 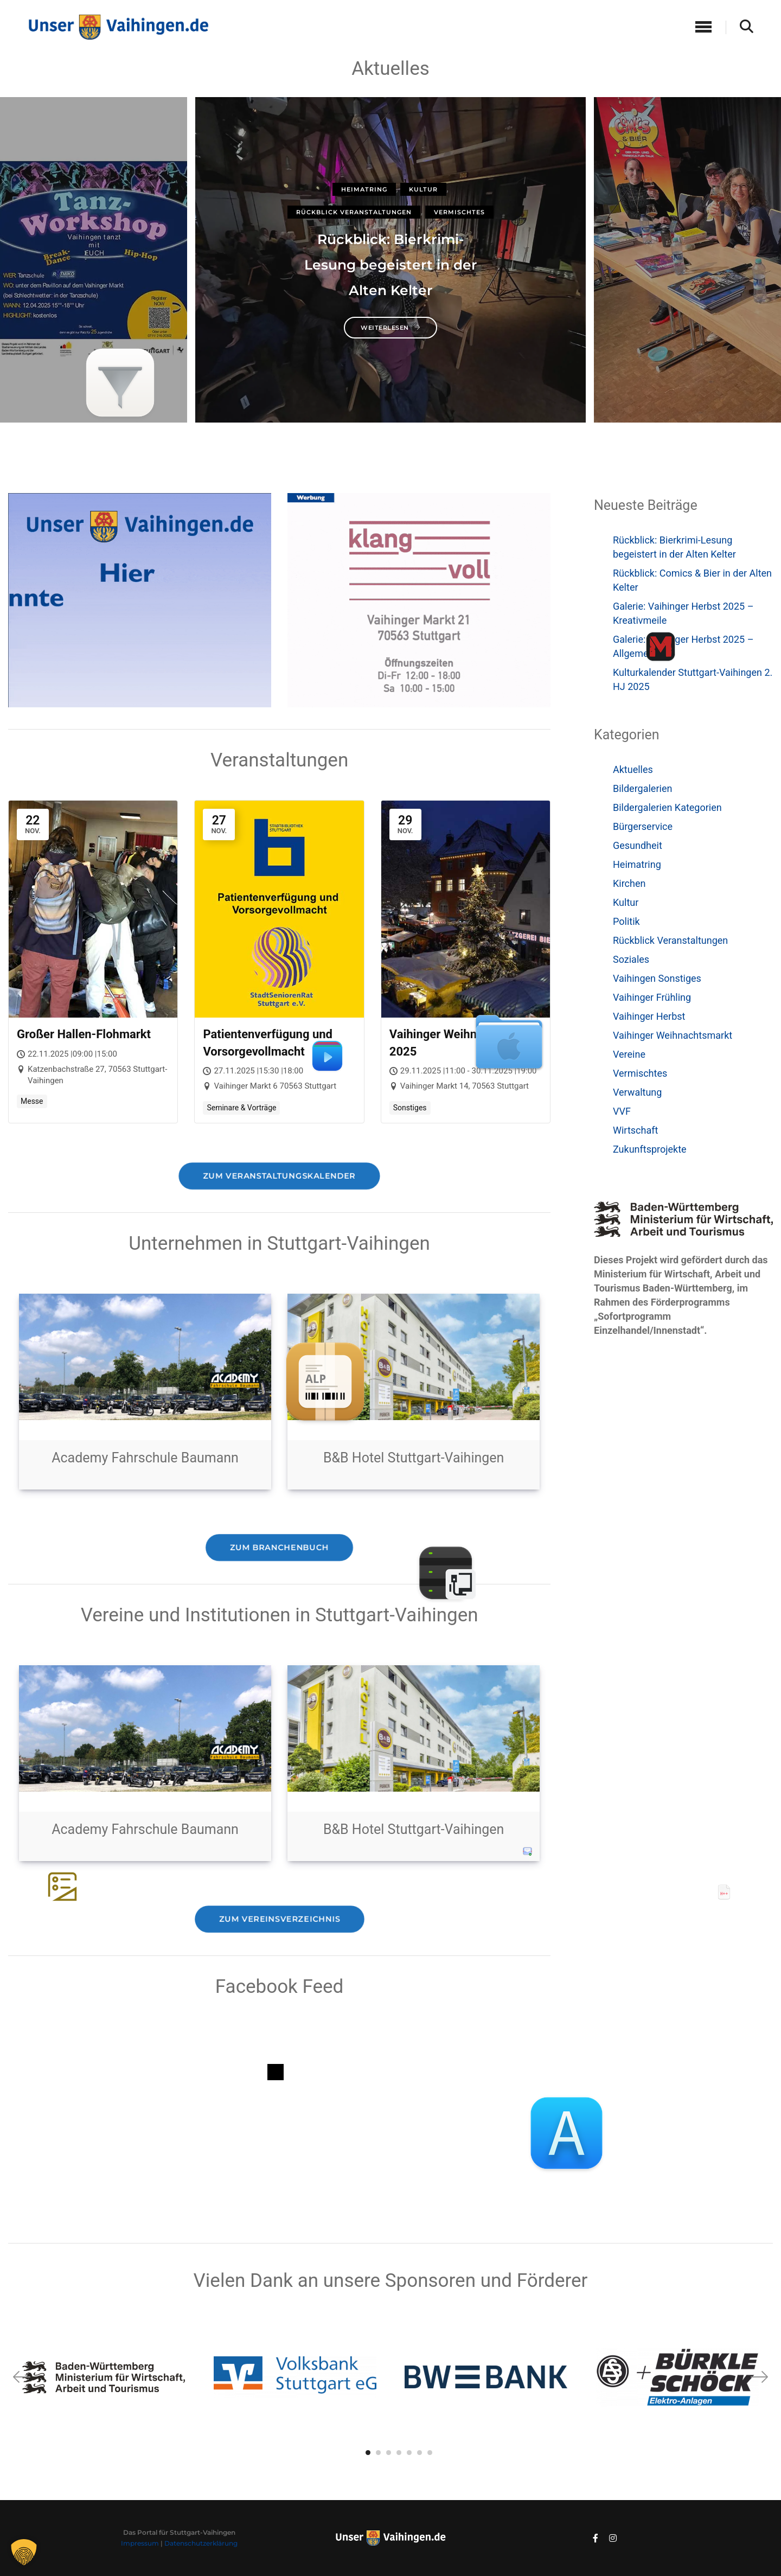 I want to click on open GNOME Glade interface designer, so click(x=62, y=1887).